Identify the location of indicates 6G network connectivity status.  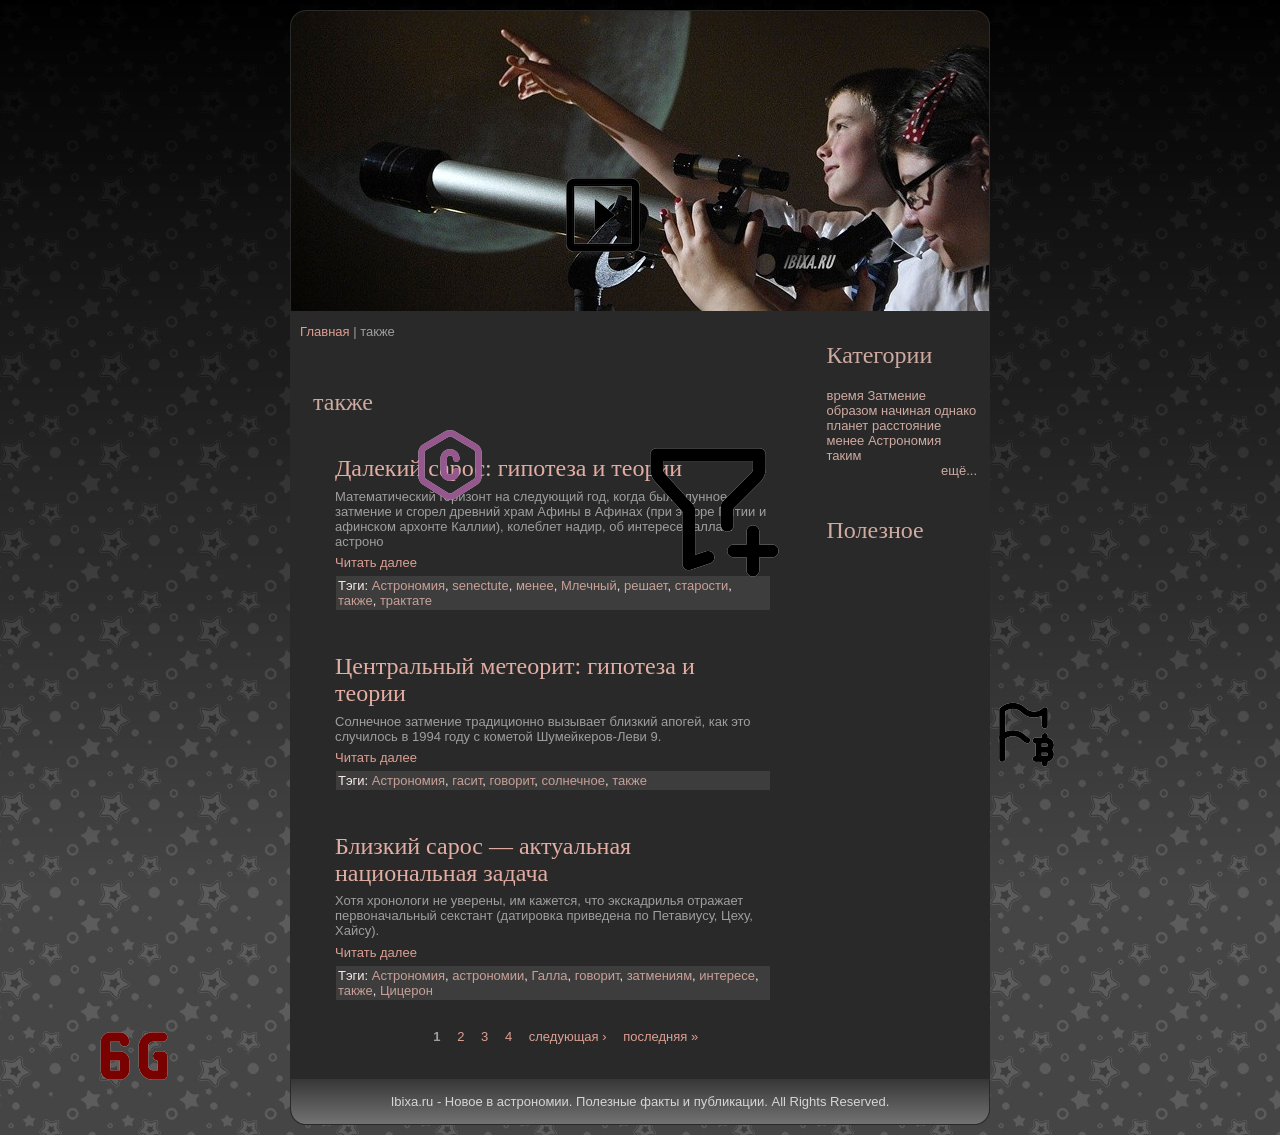
(134, 1056).